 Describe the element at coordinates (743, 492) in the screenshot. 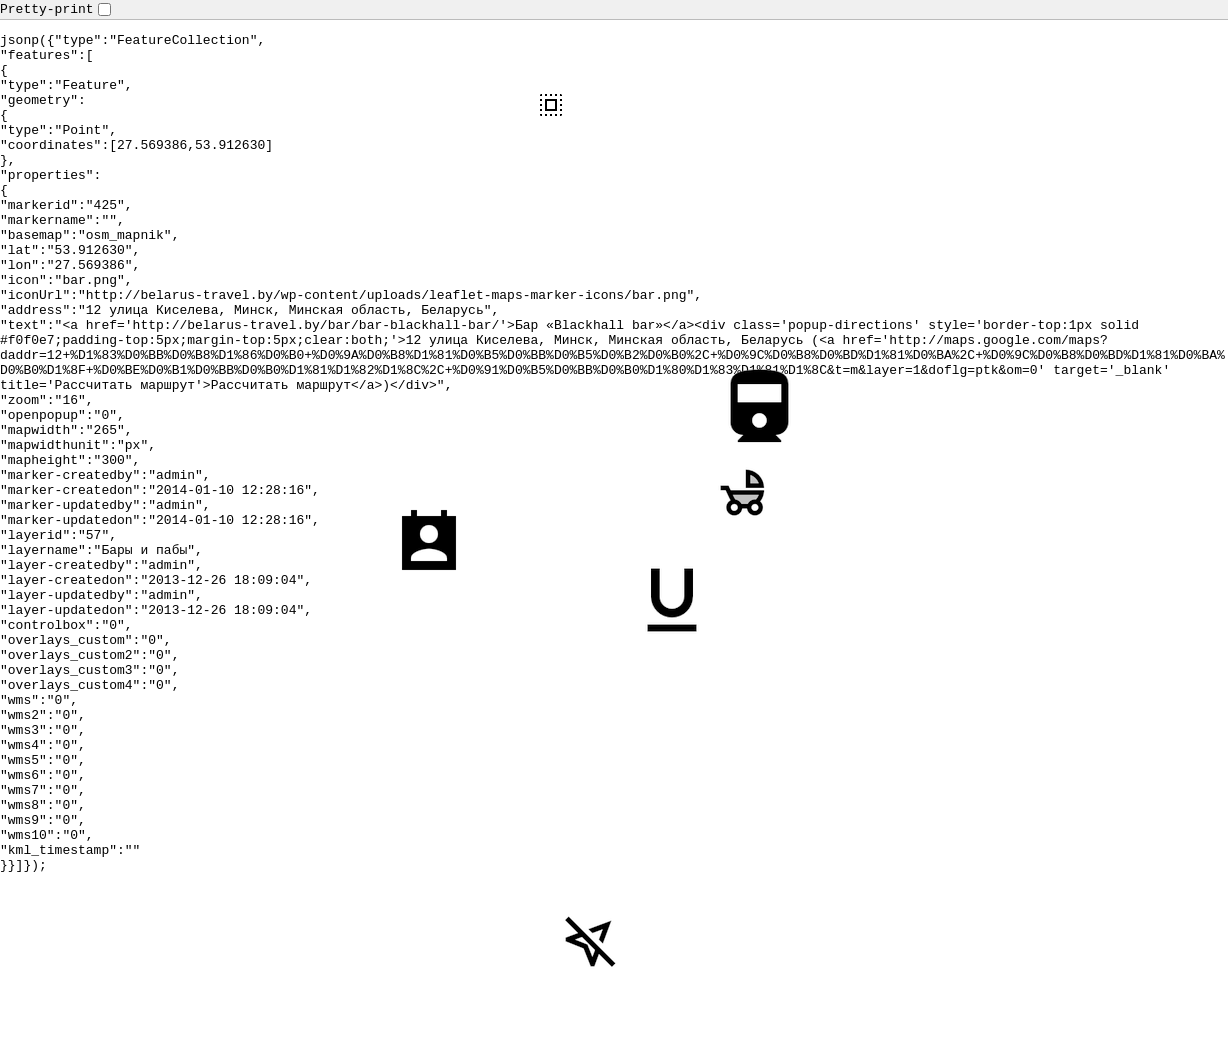

I see `indicates child-friendly or family-friendly location` at that location.